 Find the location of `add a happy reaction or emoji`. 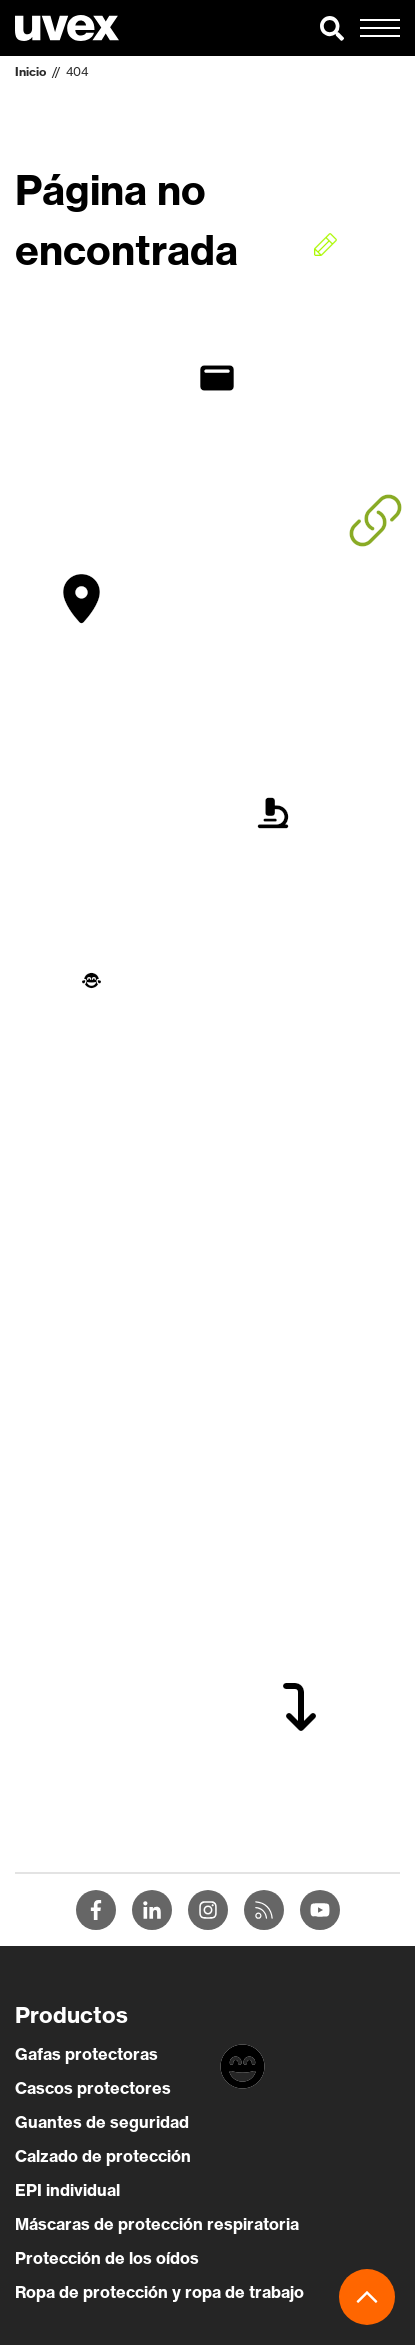

add a happy reaction or emoji is located at coordinates (242, 2066).